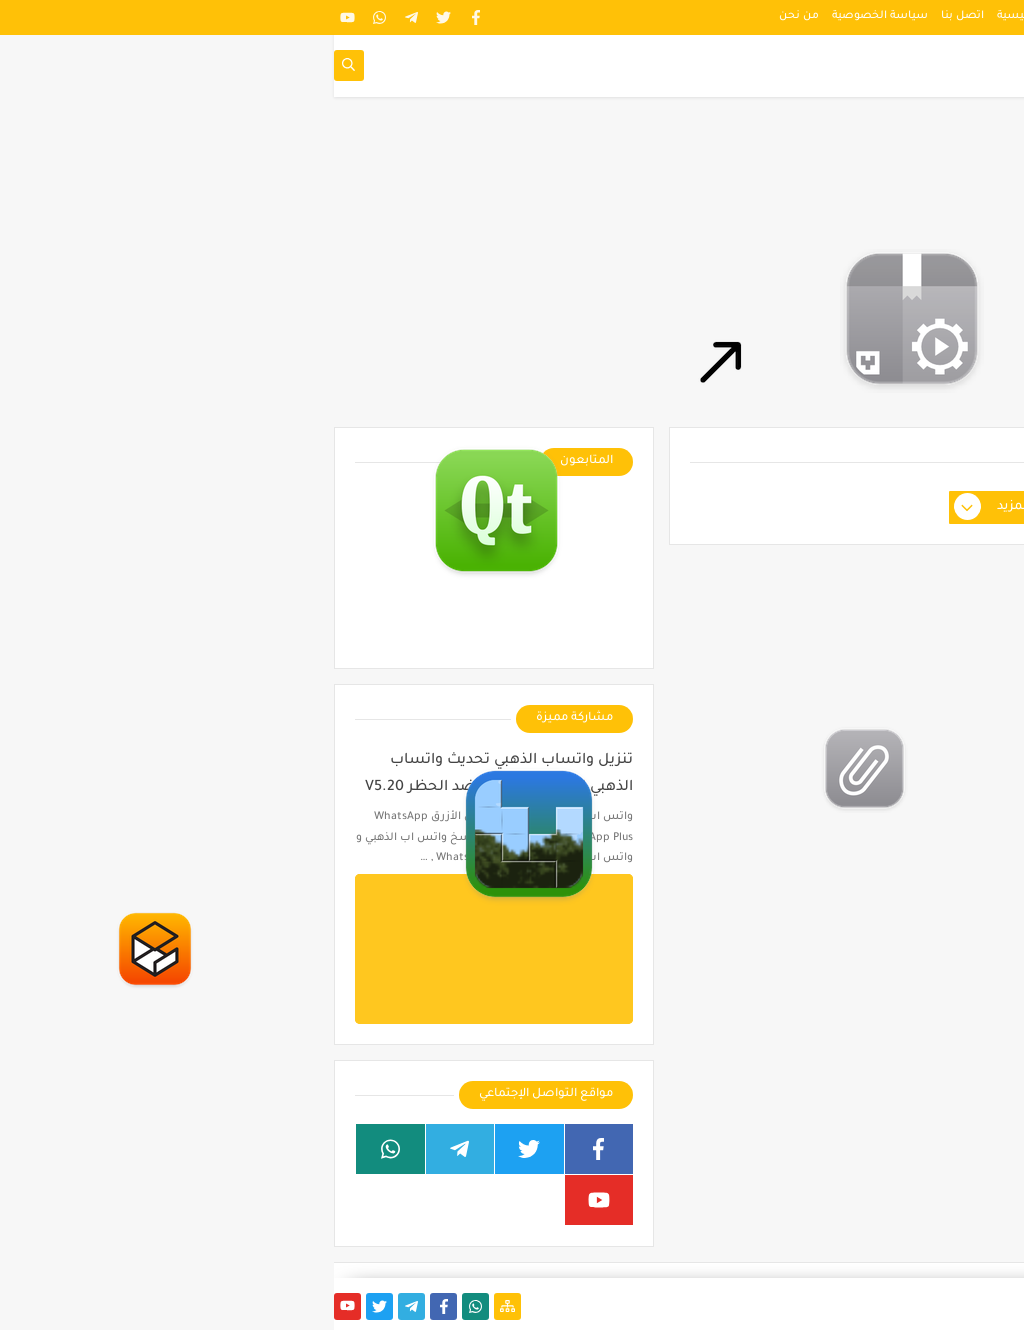 Image resolution: width=1024 pixels, height=1330 pixels. I want to click on open tetzle jigsaw puzzle game, so click(529, 834).